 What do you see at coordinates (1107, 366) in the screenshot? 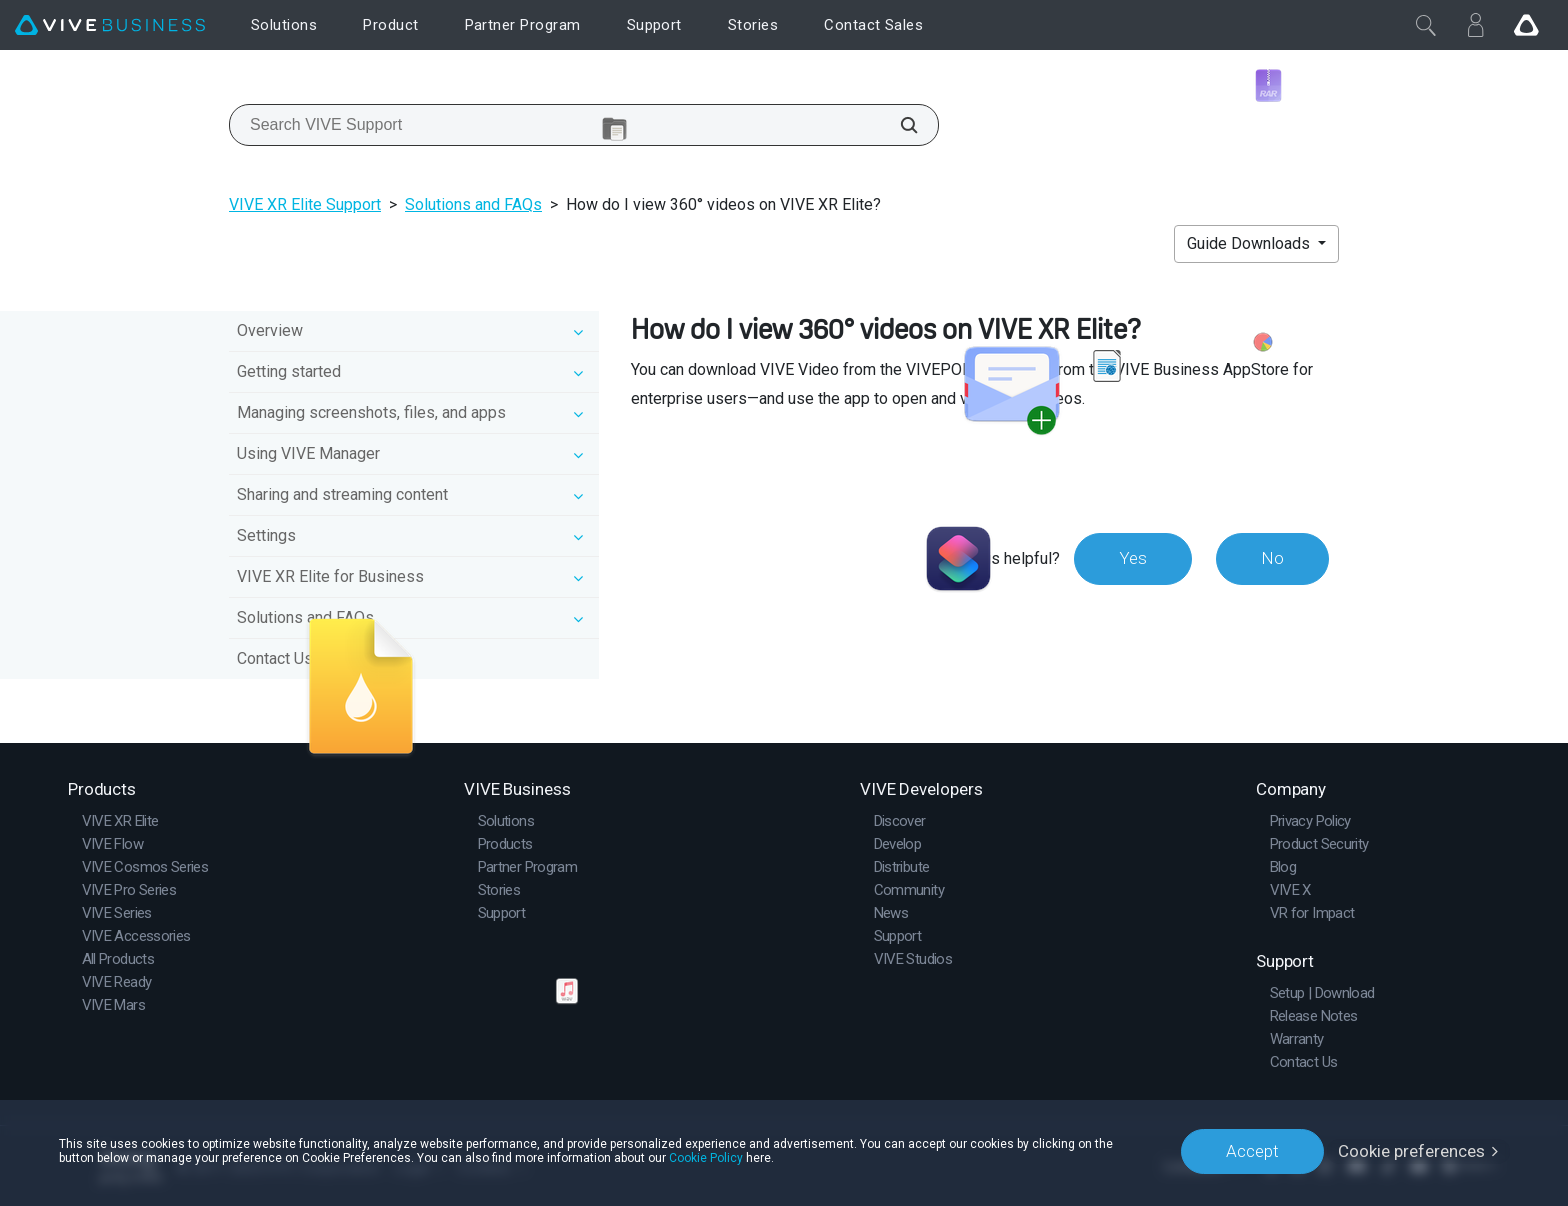
I see `a libreoffice web document file` at bounding box center [1107, 366].